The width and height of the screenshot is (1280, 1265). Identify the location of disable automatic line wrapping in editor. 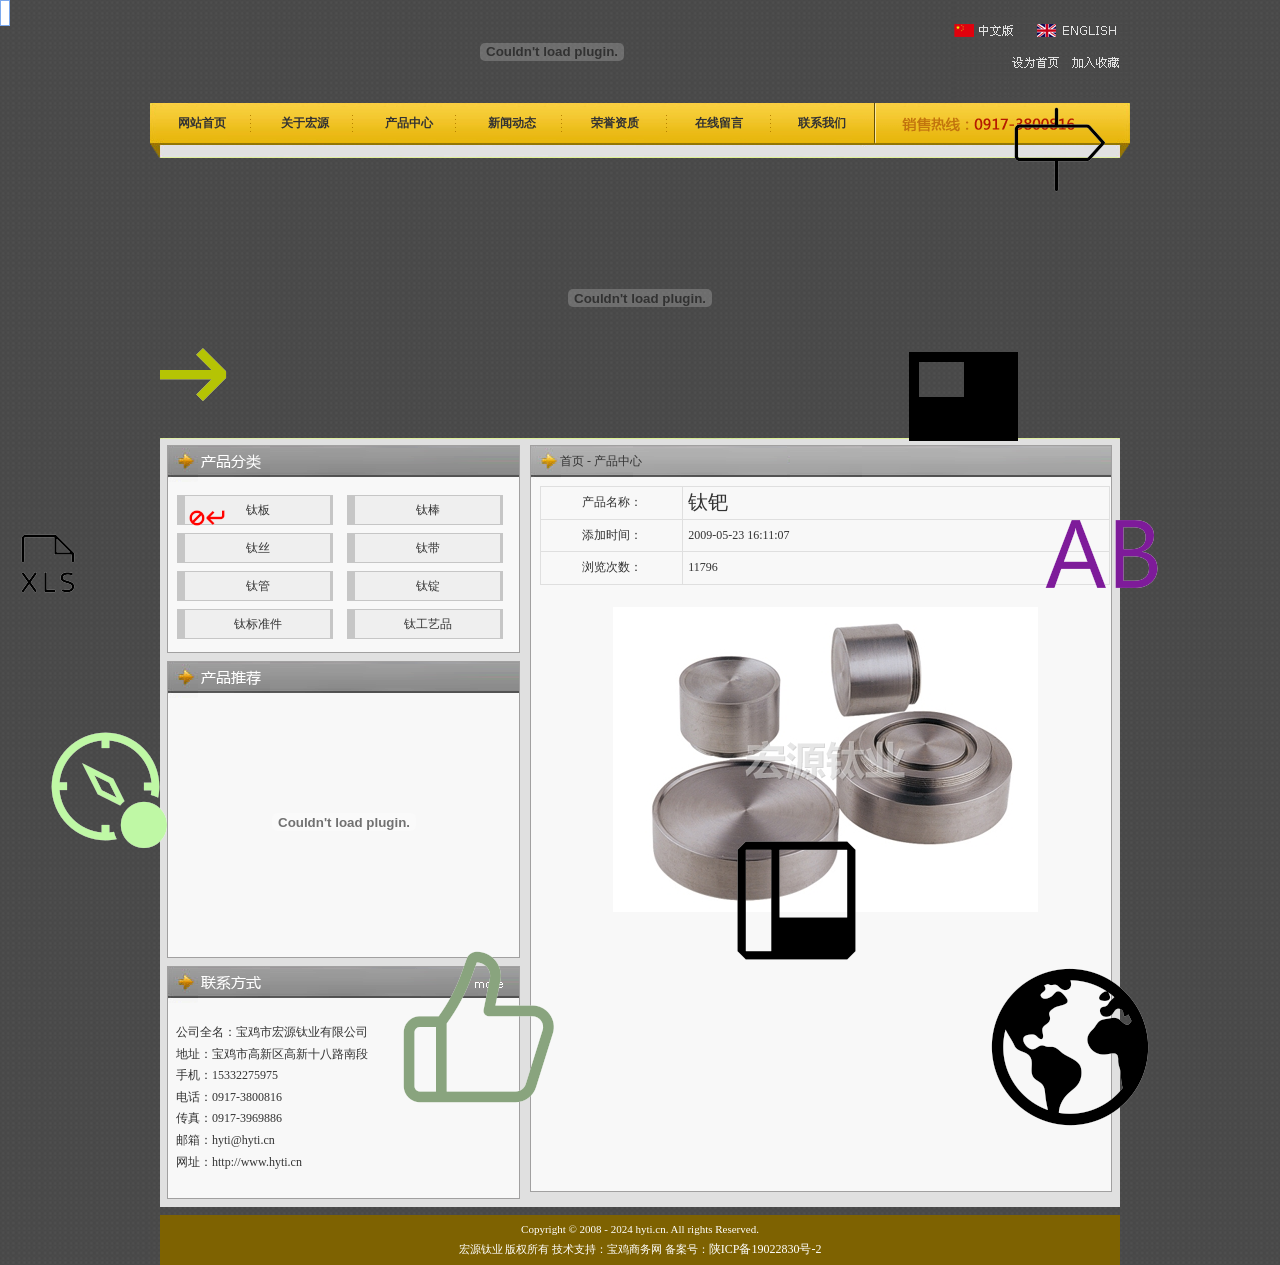
(207, 518).